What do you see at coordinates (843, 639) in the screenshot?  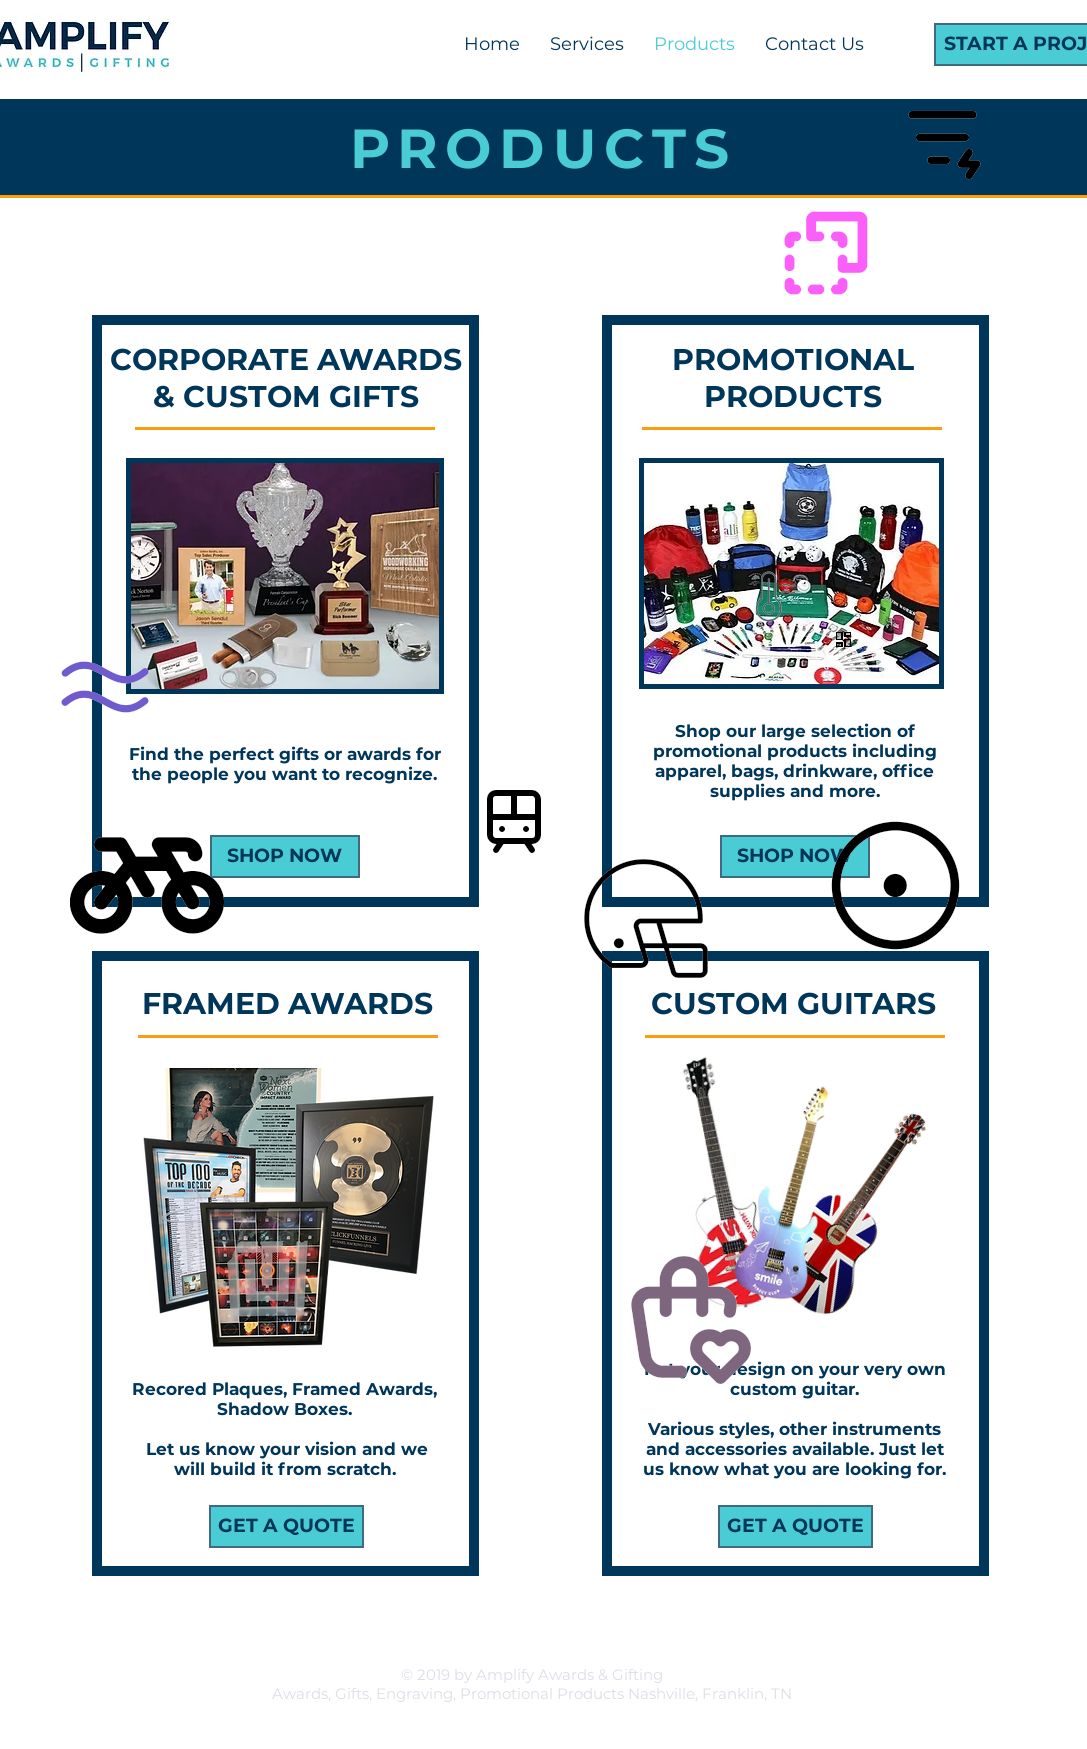 I see `access your dashboard overview` at bounding box center [843, 639].